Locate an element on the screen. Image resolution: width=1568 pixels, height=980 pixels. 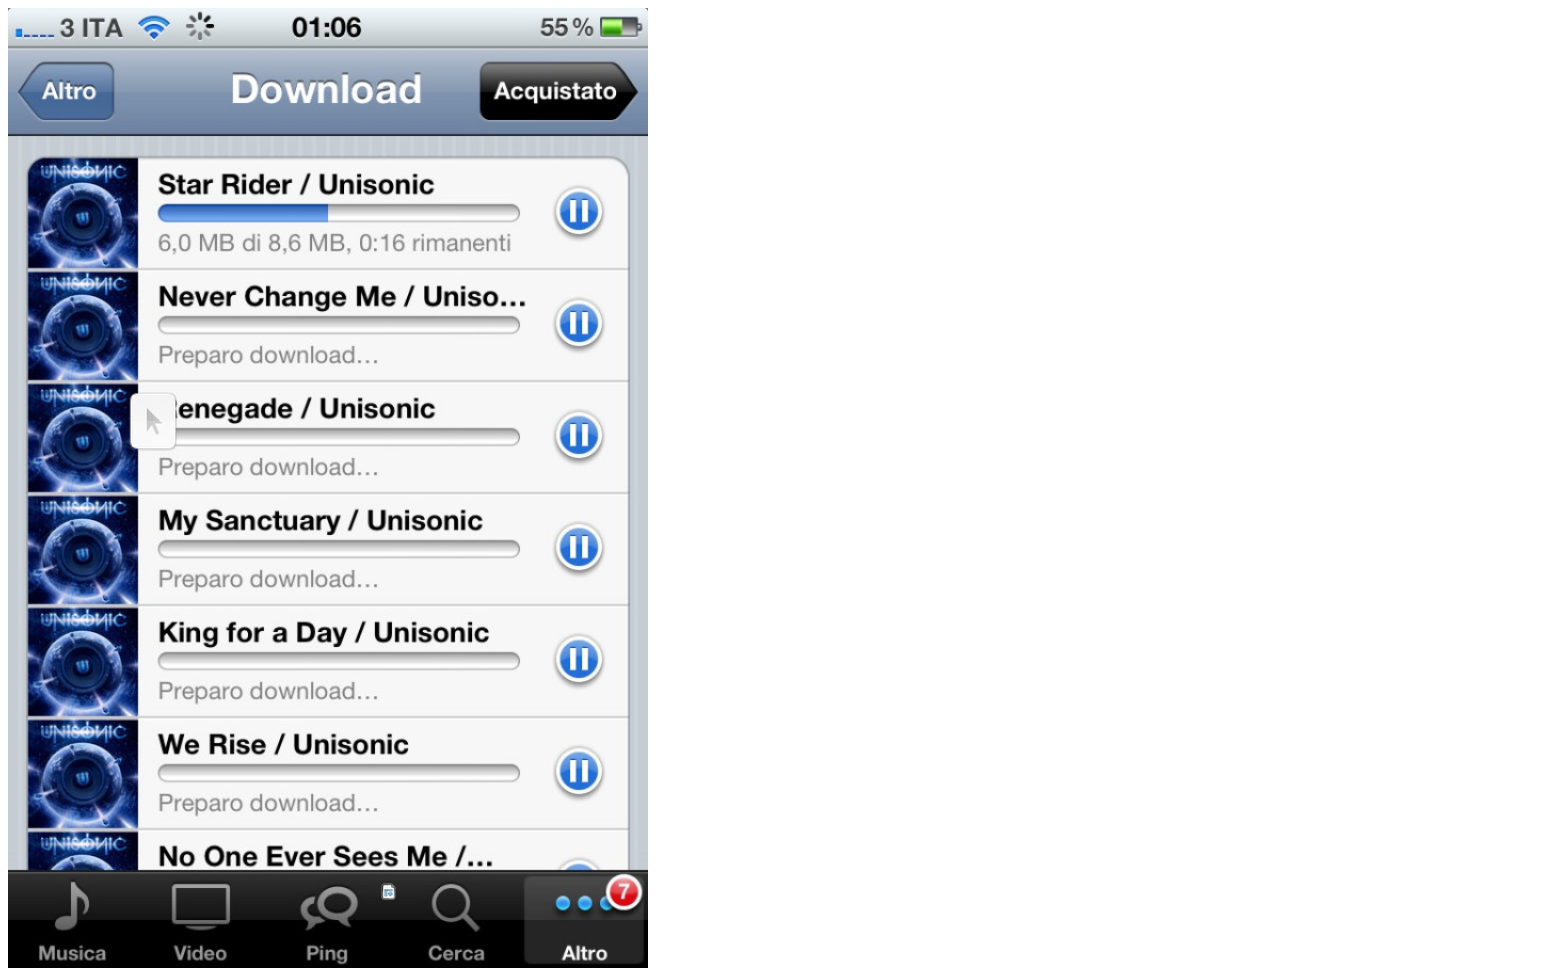
cursor image file type is located at coordinates (153, 421).